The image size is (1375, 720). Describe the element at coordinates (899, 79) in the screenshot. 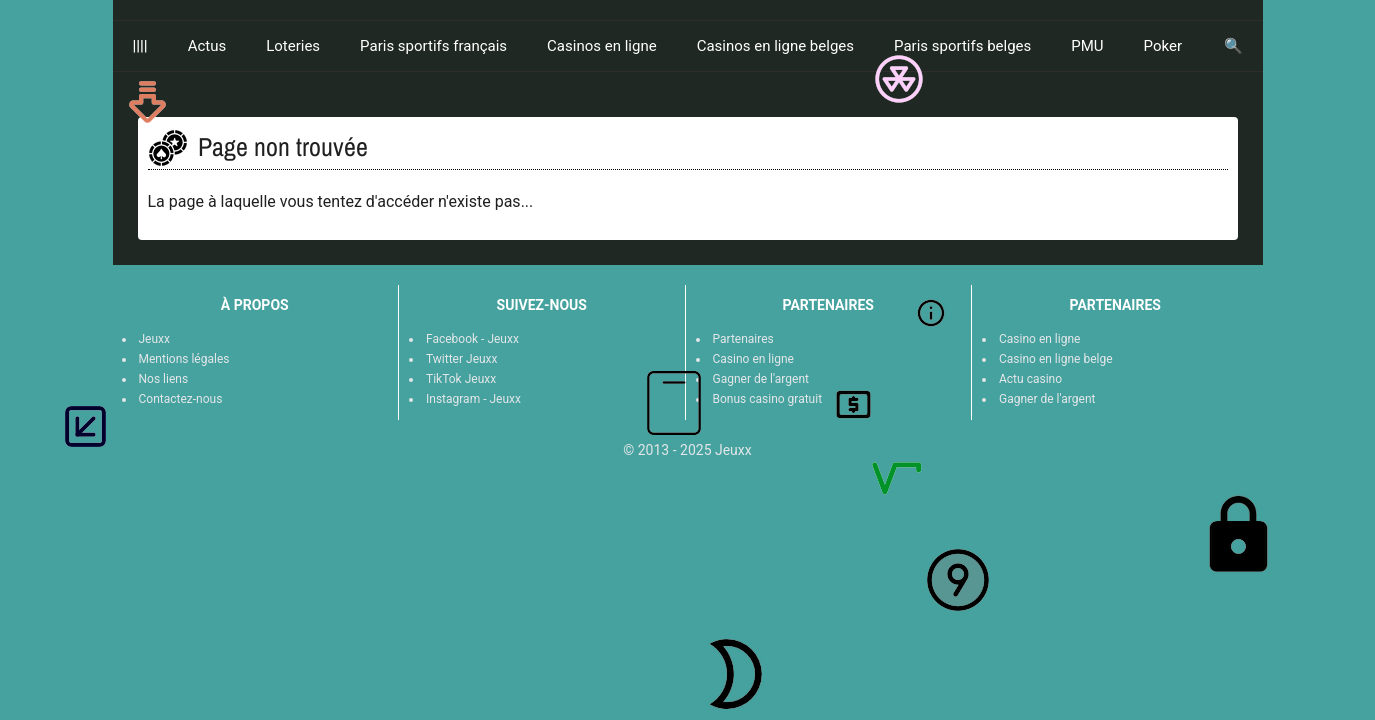

I see `fallout shelter or nuclear safety indicator` at that location.